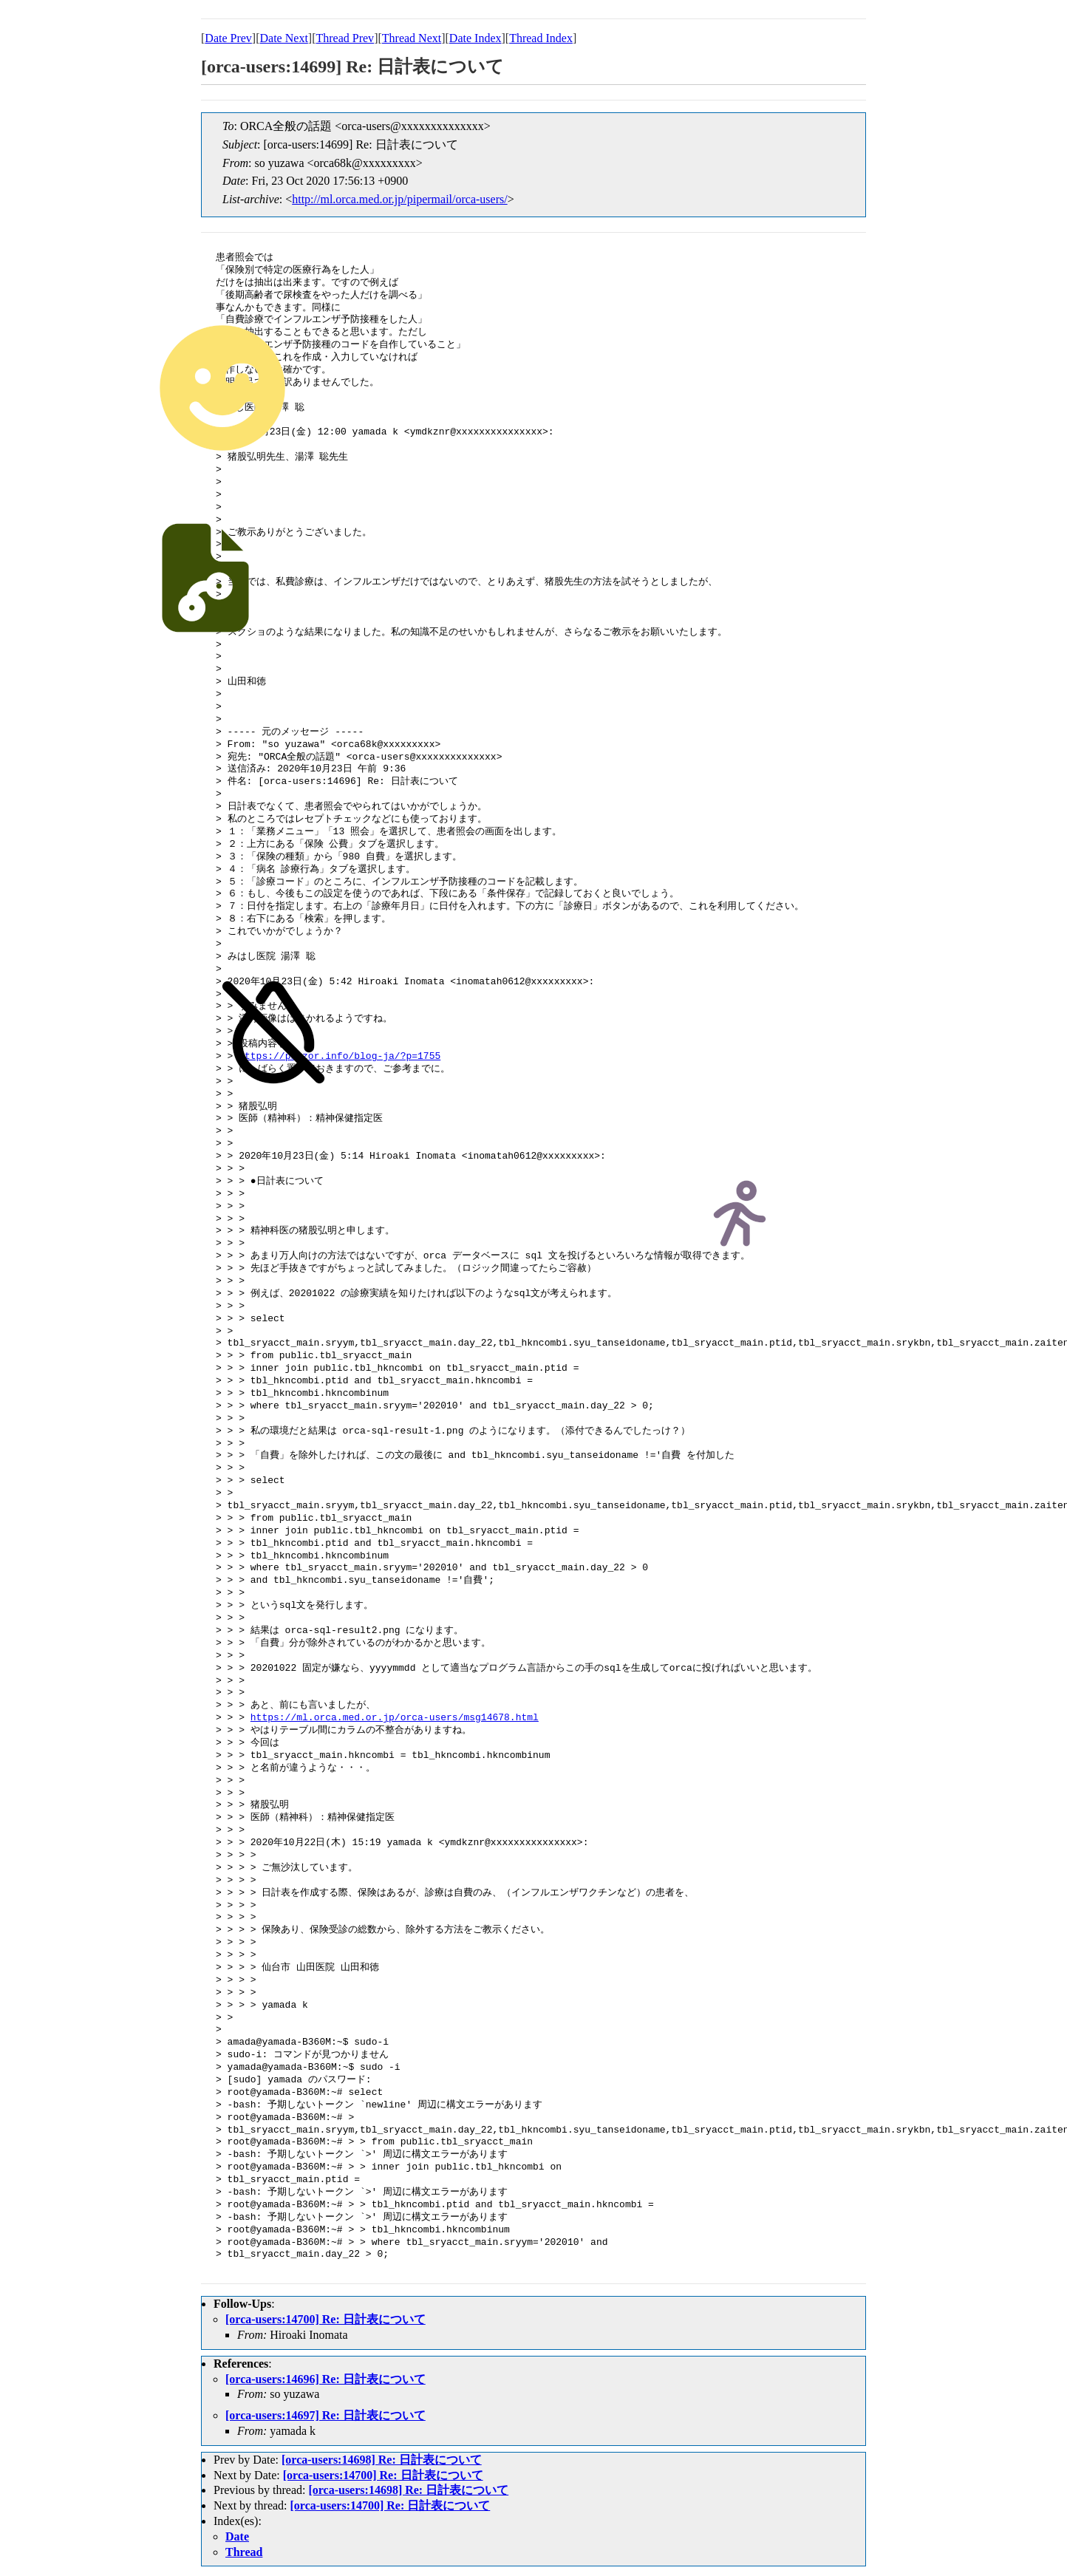  I want to click on open a vector graphics file, so click(205, 578).